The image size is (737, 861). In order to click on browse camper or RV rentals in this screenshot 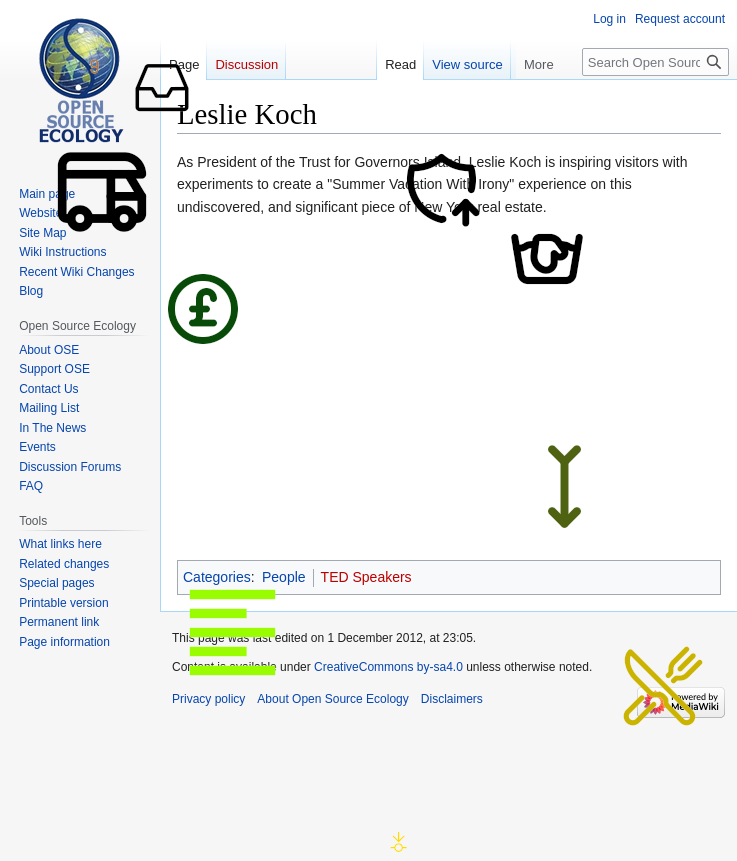, I will do `click(102, 192)`.